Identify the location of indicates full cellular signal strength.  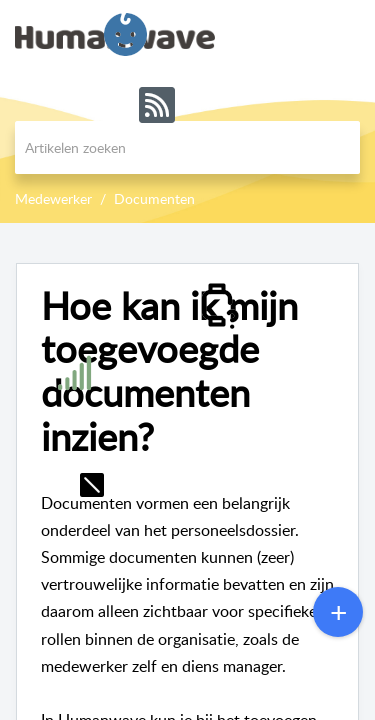
(76, 375).